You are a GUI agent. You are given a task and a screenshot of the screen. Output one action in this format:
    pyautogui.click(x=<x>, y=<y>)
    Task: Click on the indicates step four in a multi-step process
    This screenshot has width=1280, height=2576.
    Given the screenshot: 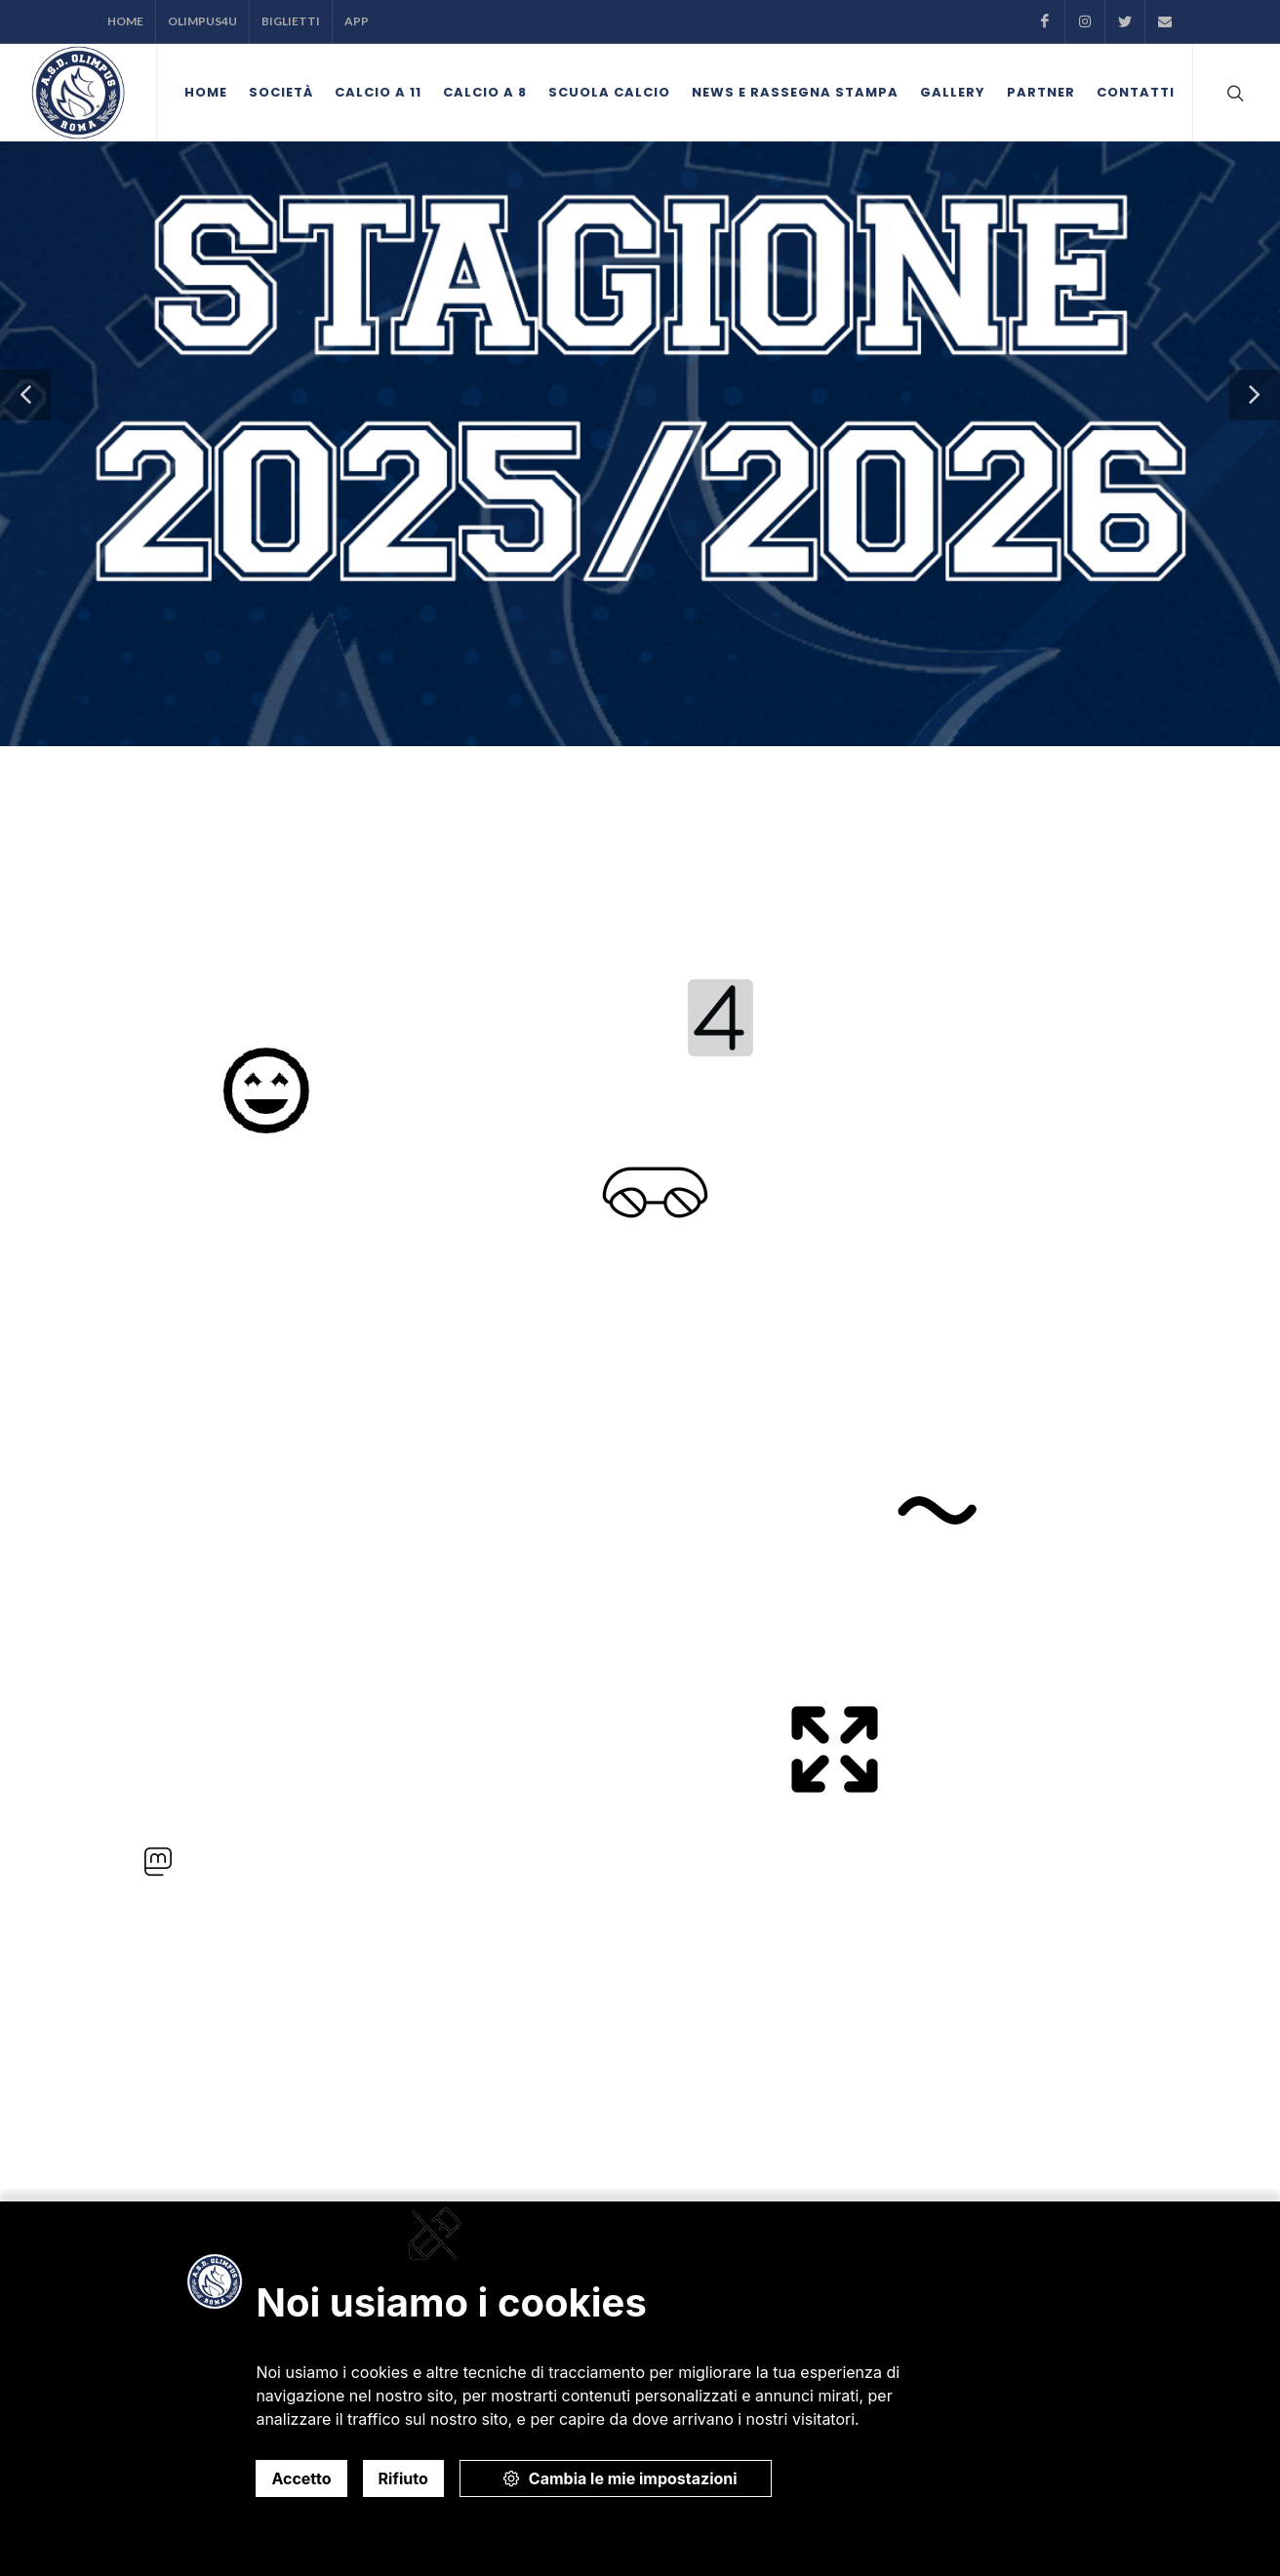 What is the action you would take?
    pyautogui.click(x=720, y=1017)
    